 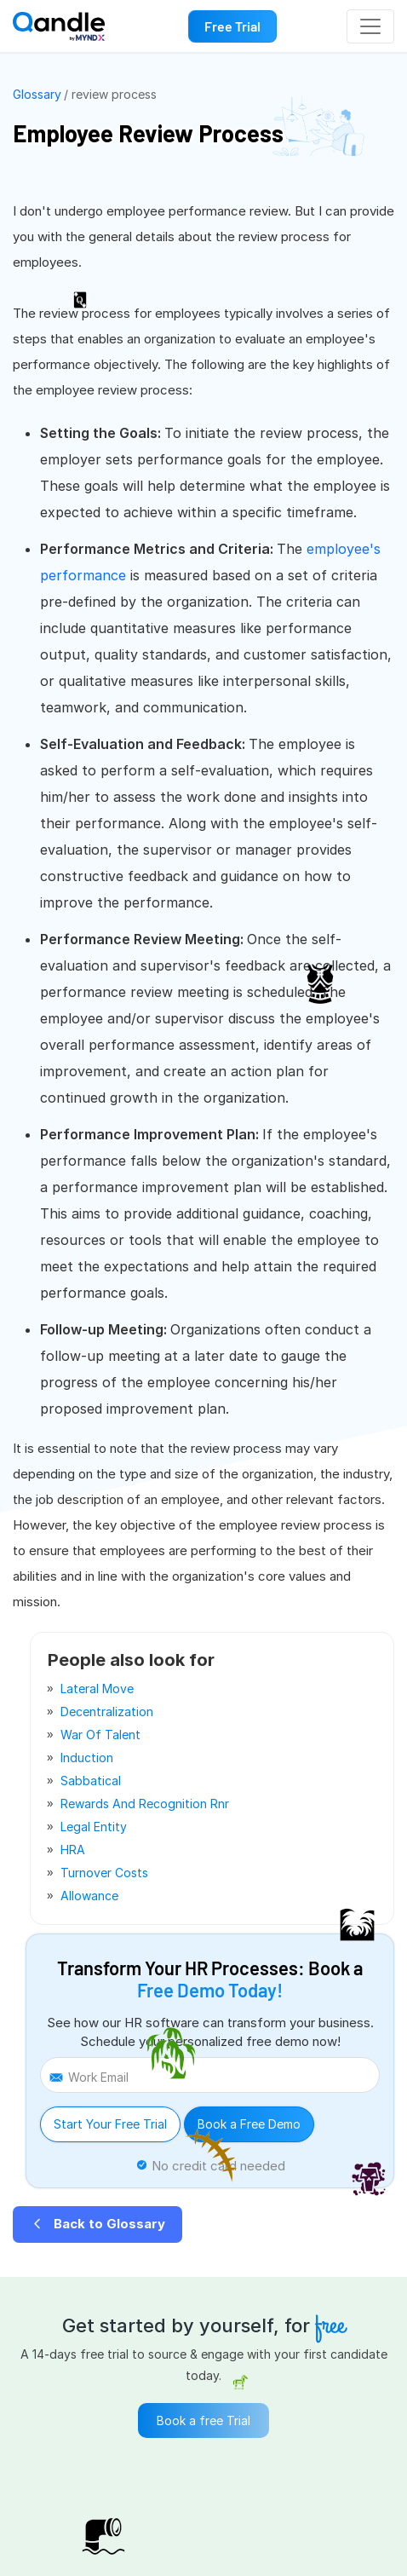 What do you see at coordinates (211, 2156) in the screenshot?
I see `indicates damage or injury status in a game` at bounding box center [211, 2156].